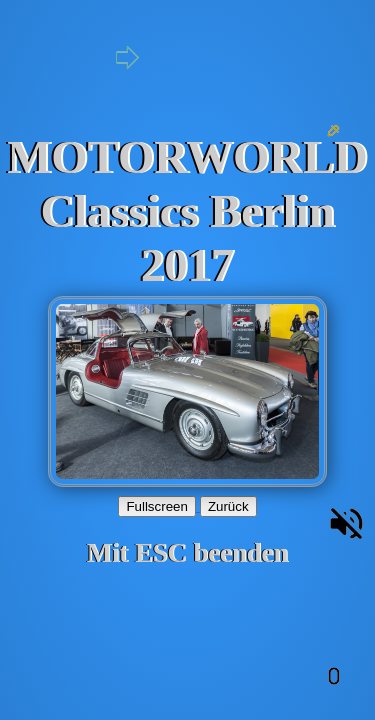 This screenshot has height=720, width=375. What do you see at coordinates (126, 57) in the screenshot?
I see `go forward or proceed to the next step` at bounding box center [126, 57].